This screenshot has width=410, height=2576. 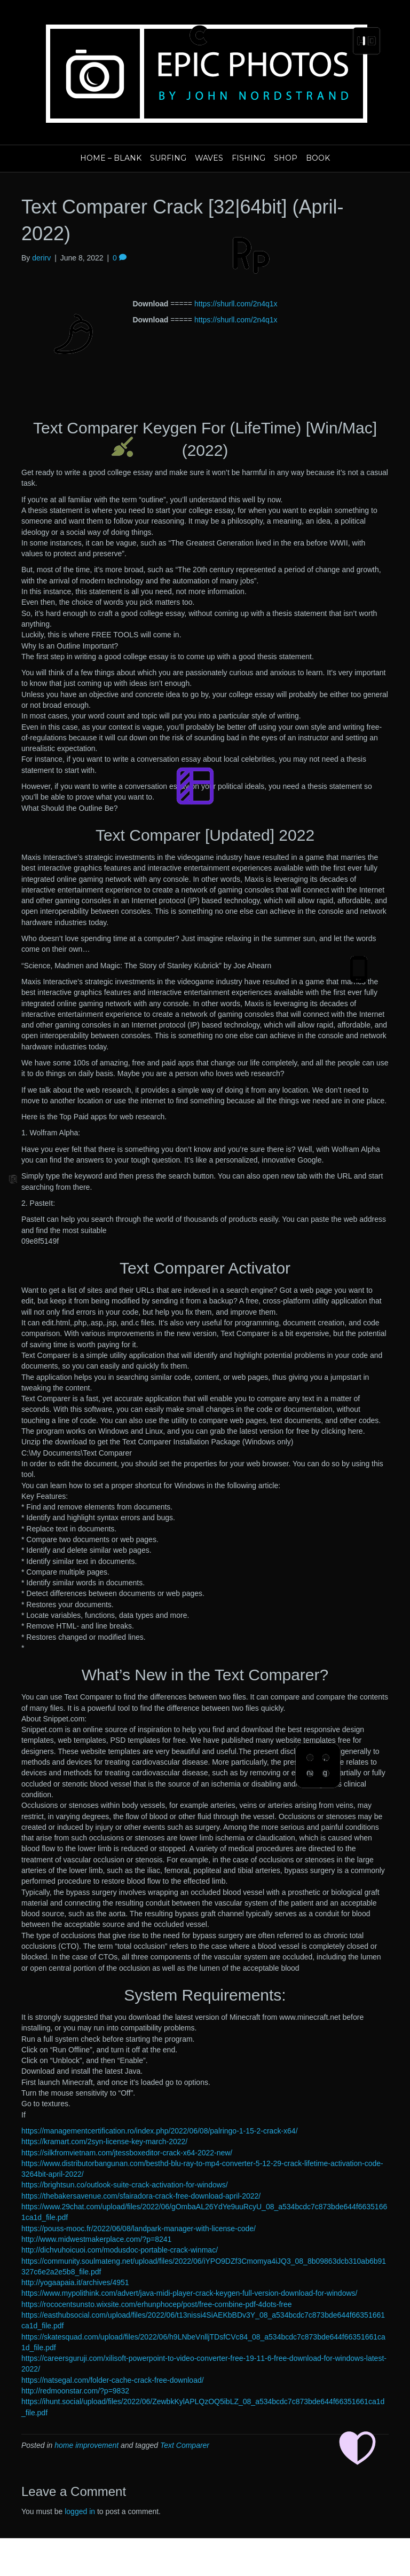 I want to click on select or highlight a table column, so click(x=195, y=786).